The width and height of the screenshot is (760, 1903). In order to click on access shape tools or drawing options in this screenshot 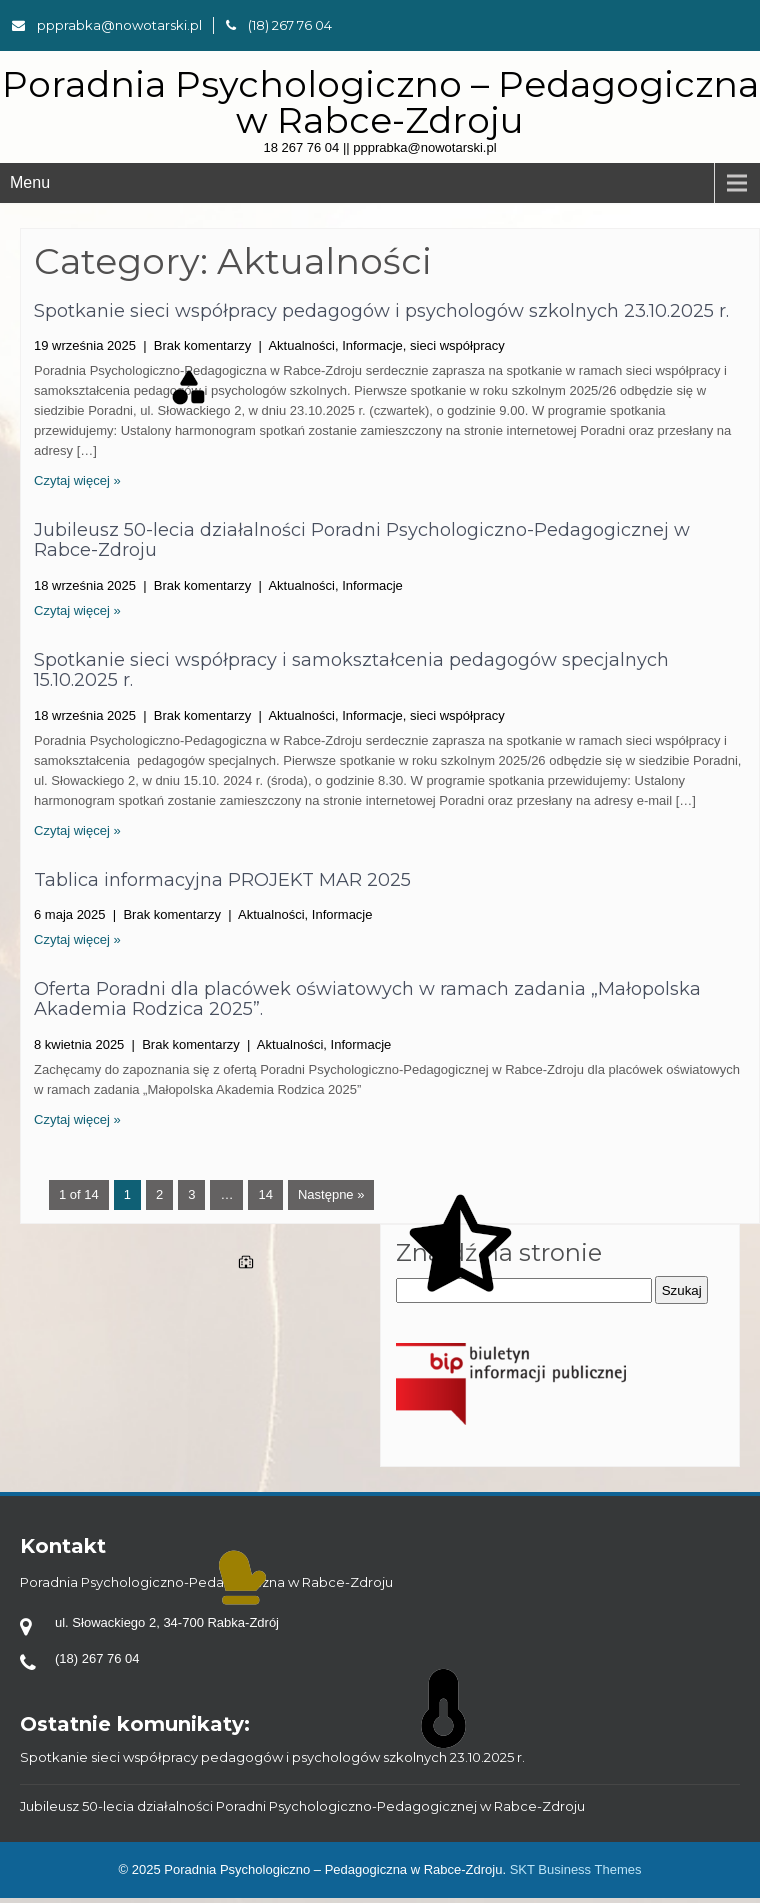, I will do `click(189, 388)`.